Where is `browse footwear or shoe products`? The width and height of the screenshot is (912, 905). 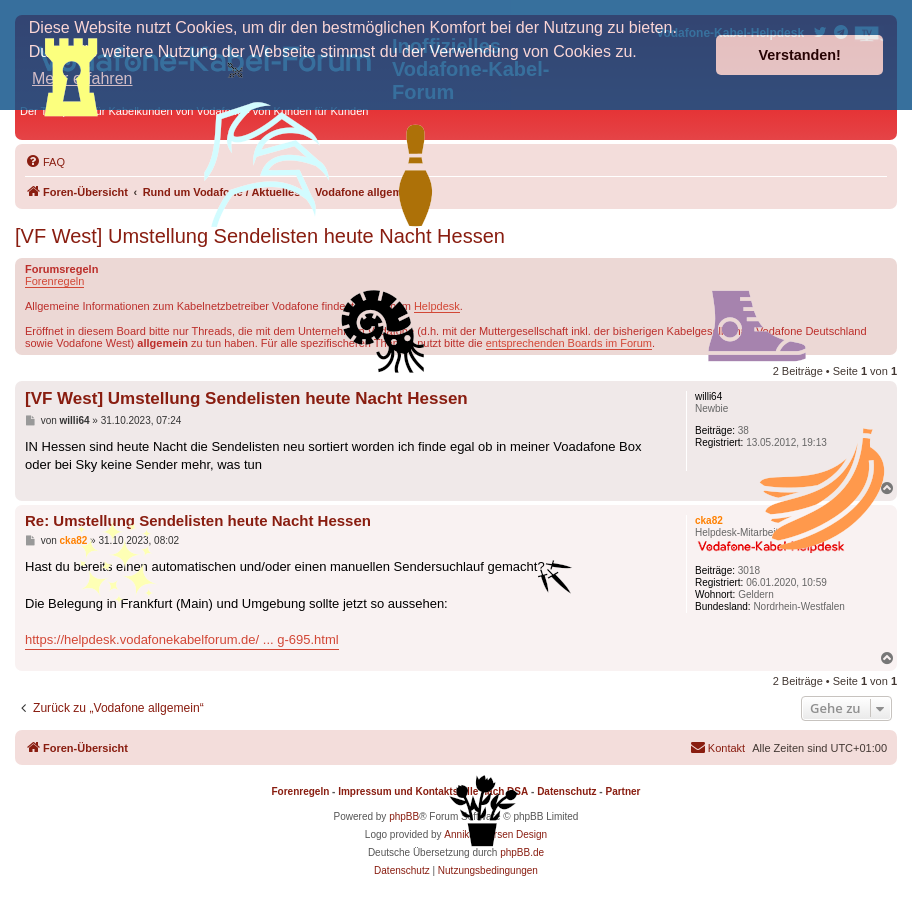
browse footwear or shoe products is located at coordinates (757, 326).